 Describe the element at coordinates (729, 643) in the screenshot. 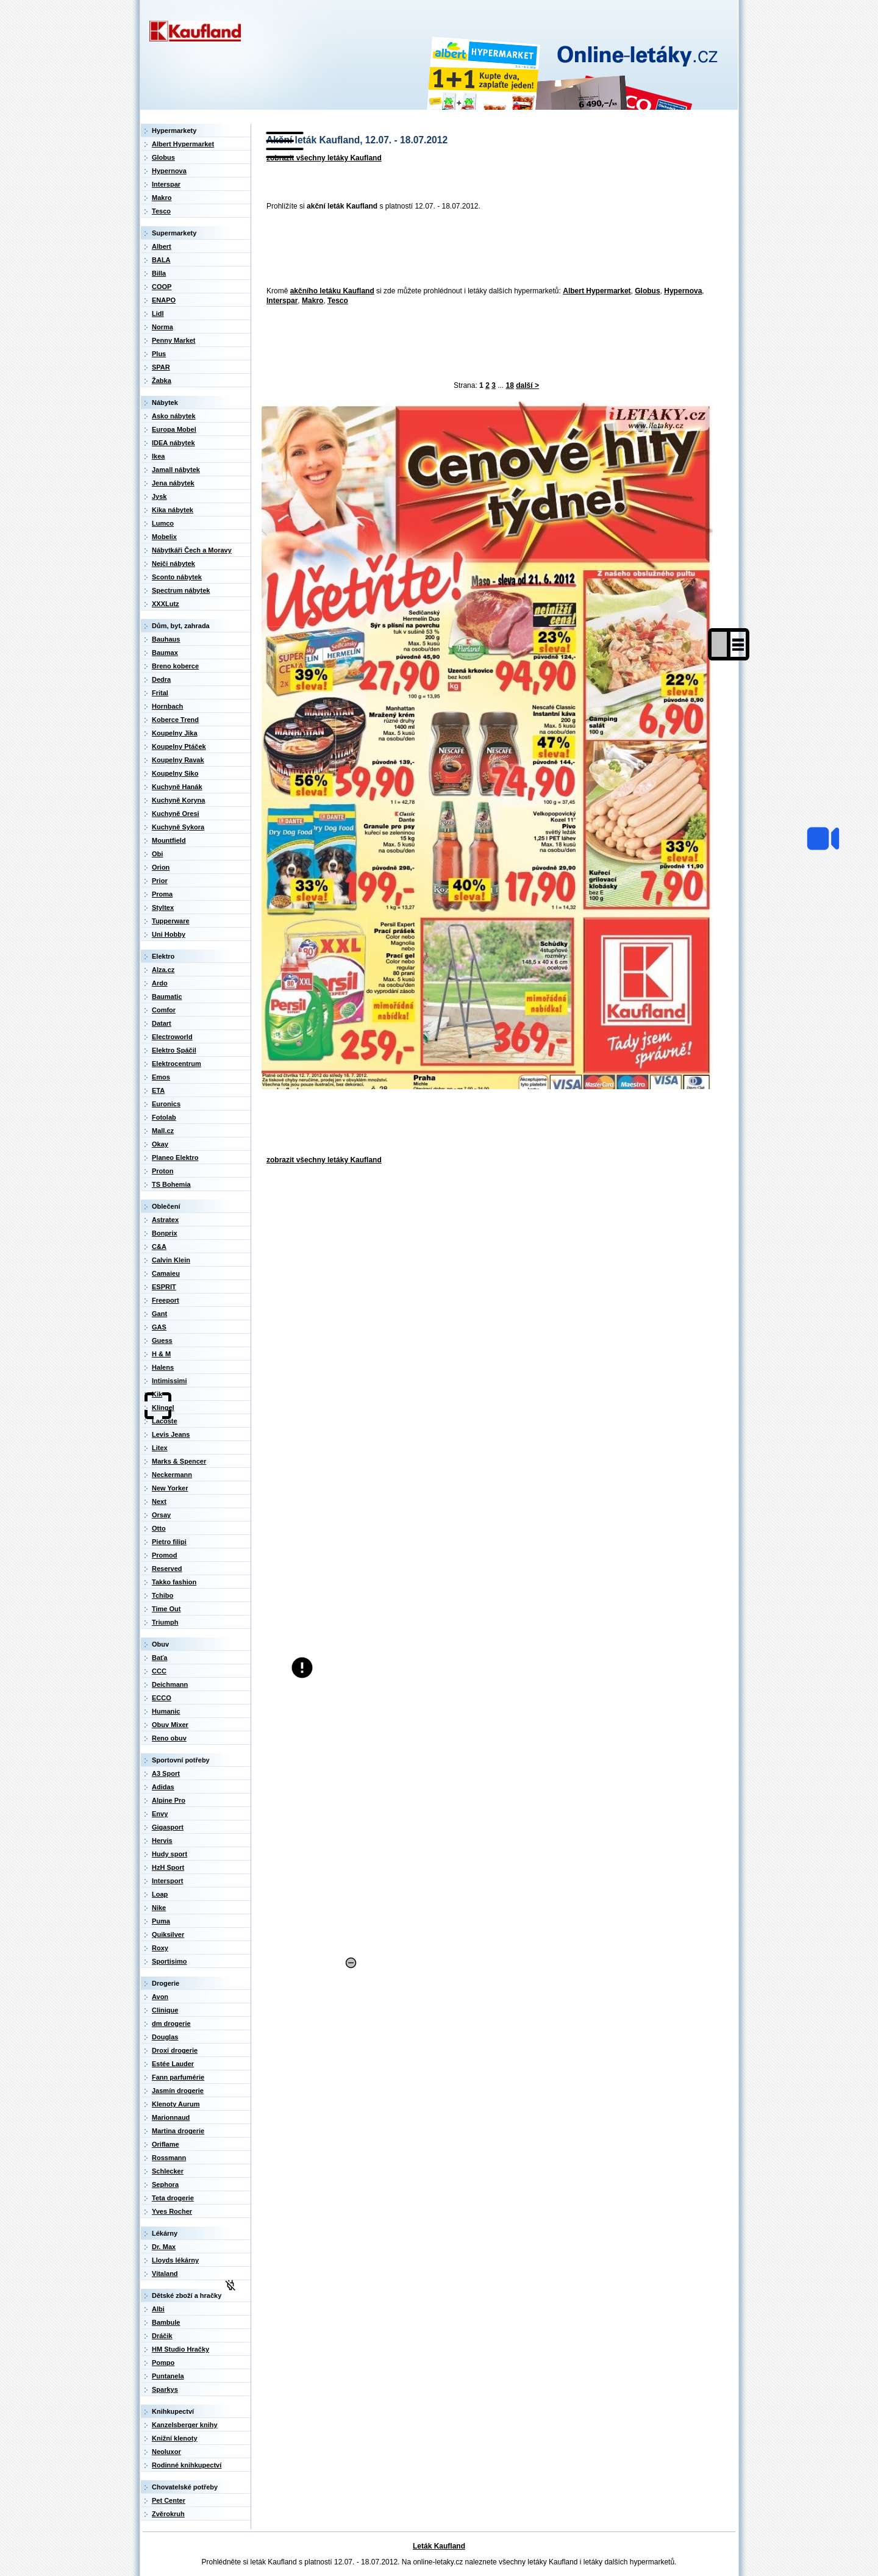

I see `switch to reader mode for distraction-free reading` at that location.